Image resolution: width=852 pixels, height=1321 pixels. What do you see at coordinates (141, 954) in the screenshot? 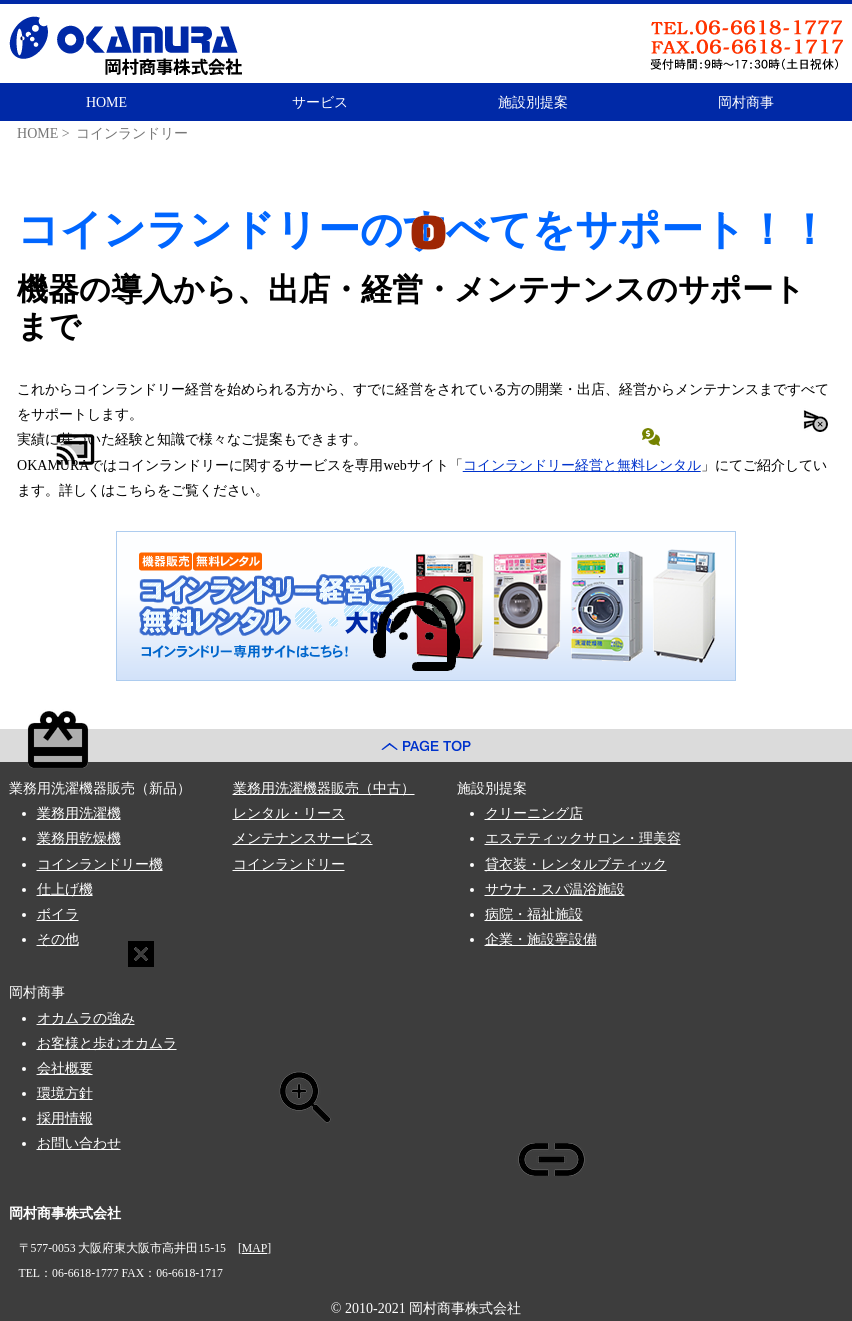
I see `close or dismiss a dialog` at bounding box center [141, 954].